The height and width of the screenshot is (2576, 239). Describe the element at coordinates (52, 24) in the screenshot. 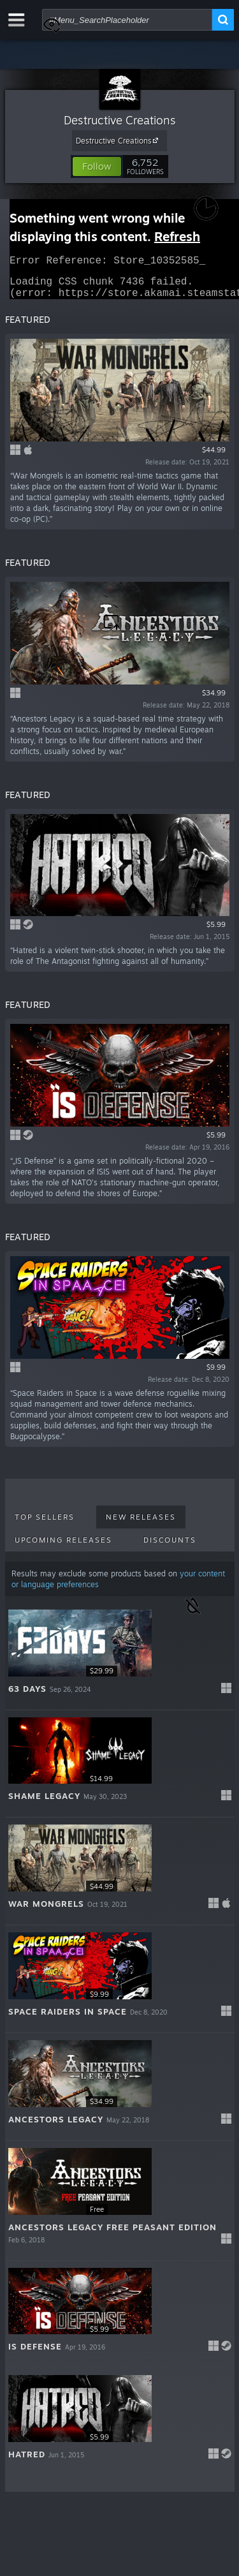

I see `mark item as viewed or read` at that location.